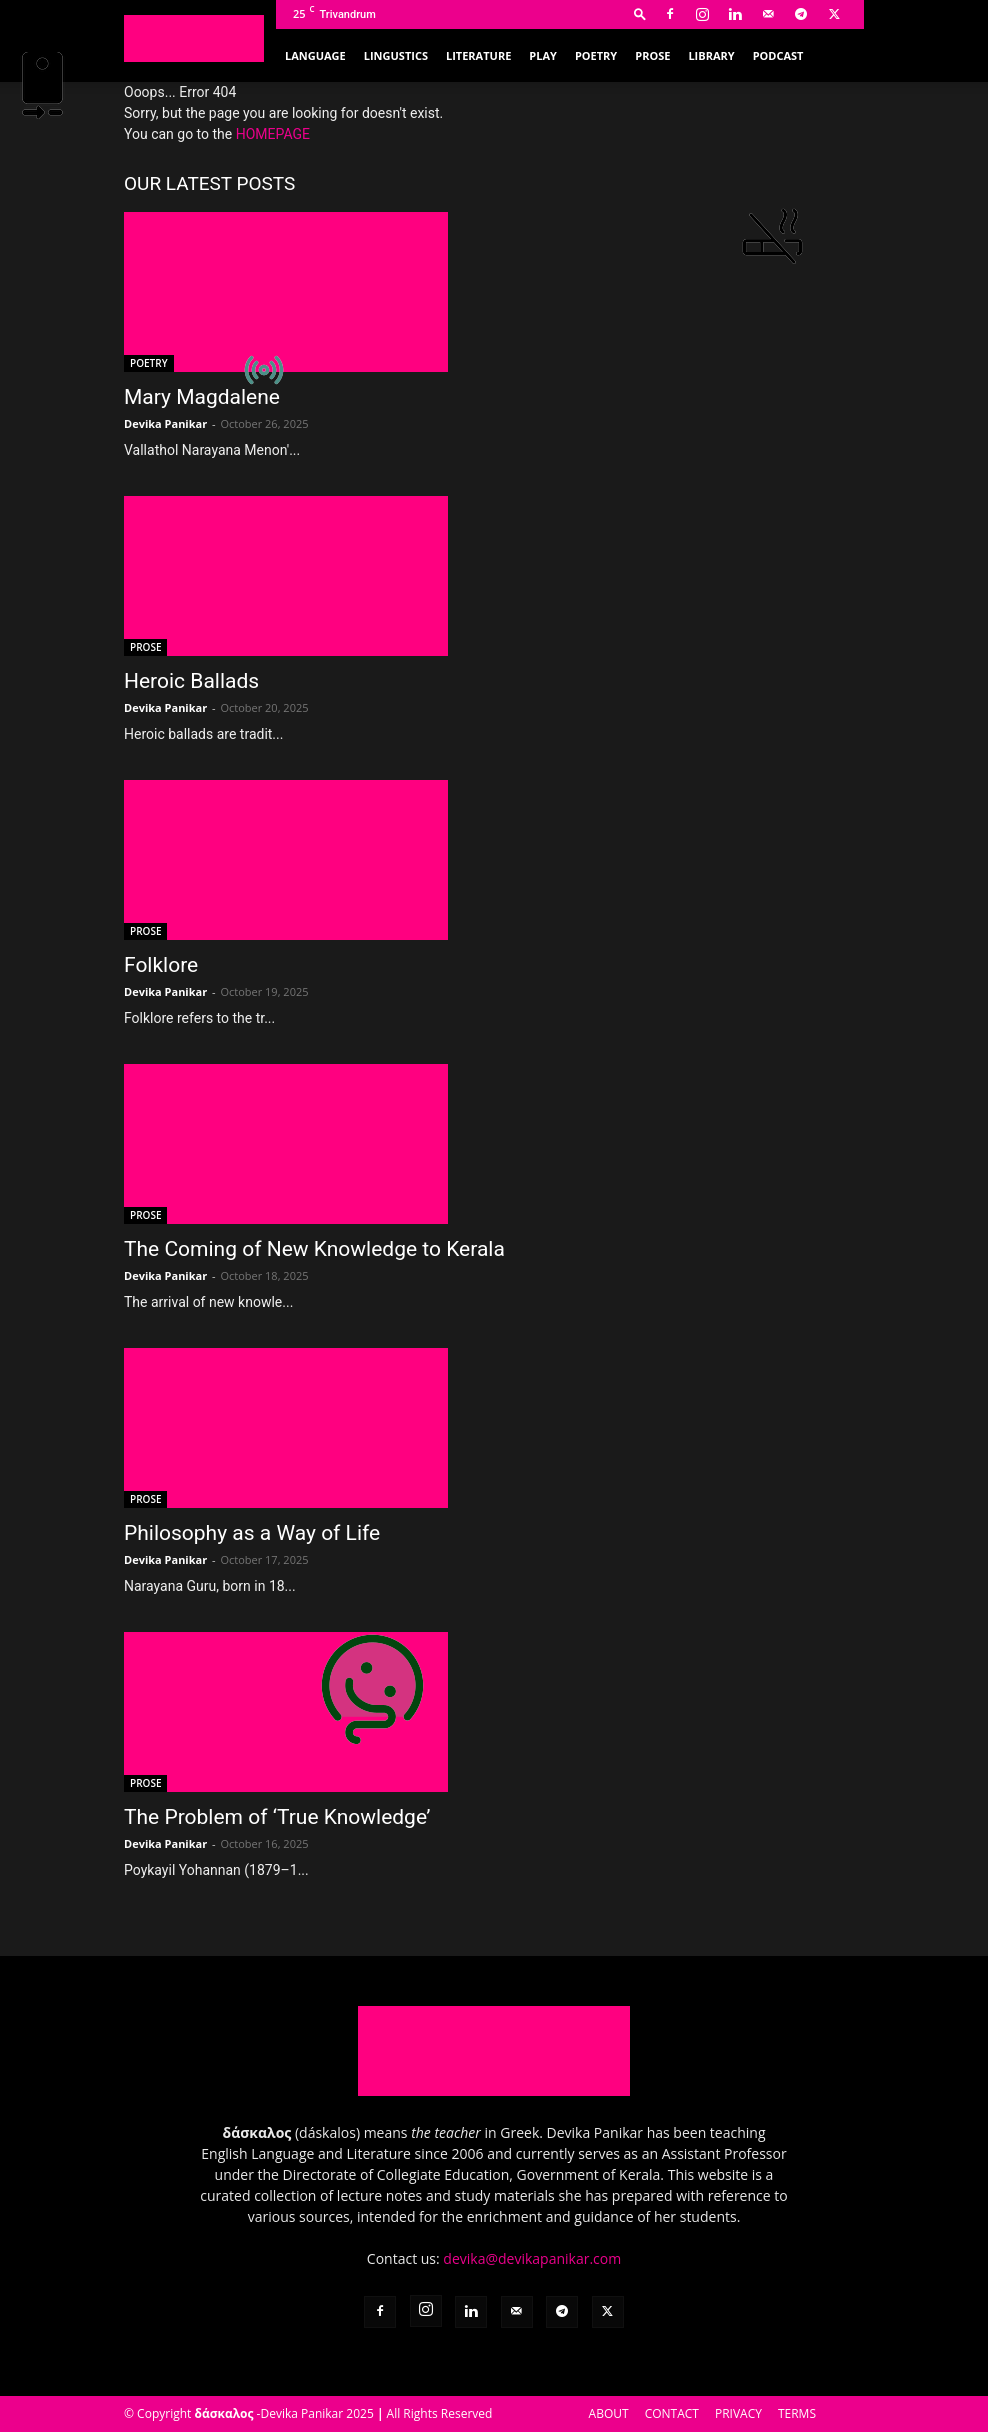 This screenshot has height=2432, width=988. I want to click on switch to grid view, so click(781, 71).